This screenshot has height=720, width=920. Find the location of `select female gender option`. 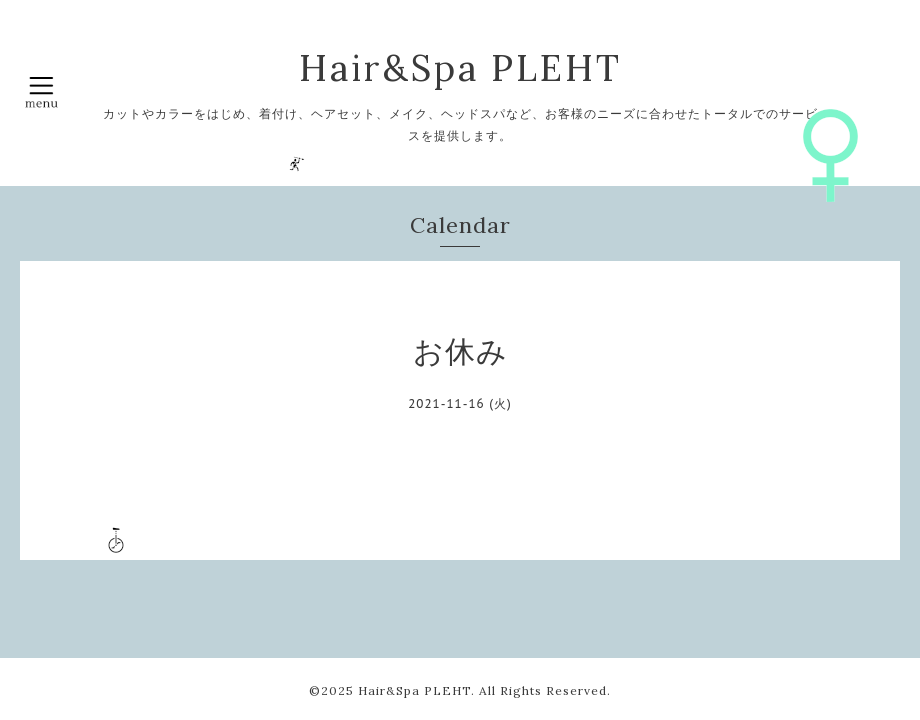

select female gender option is located at coordinates (830, 155).